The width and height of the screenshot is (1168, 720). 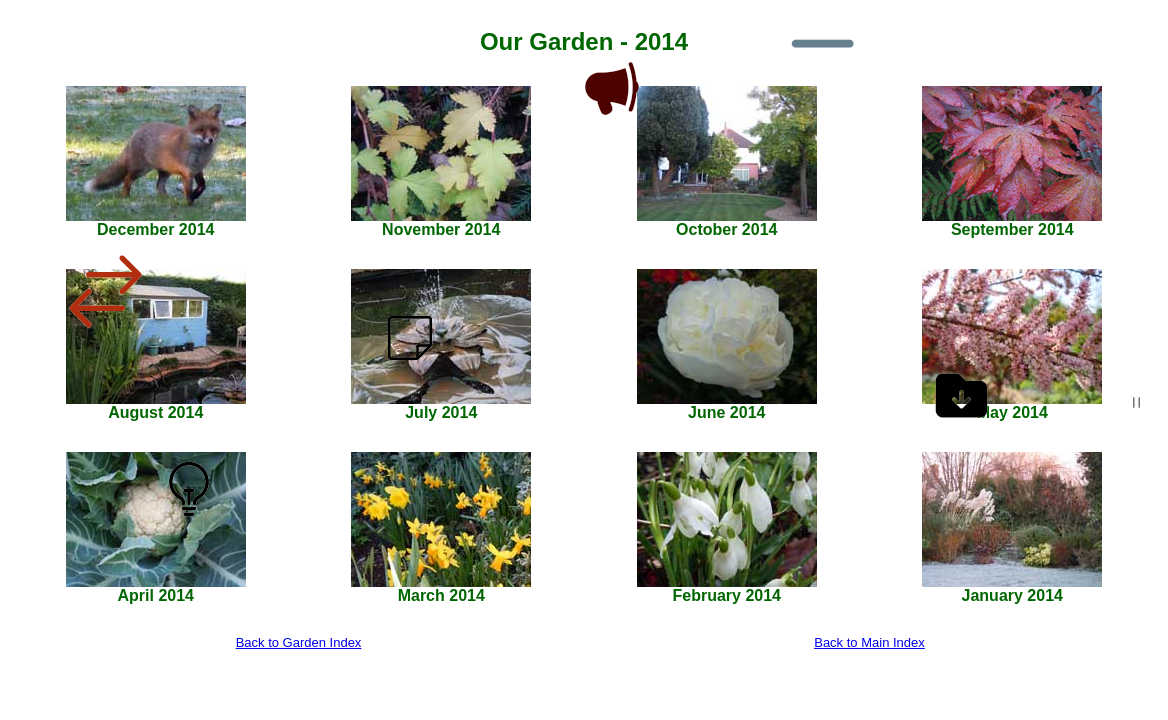 What do you see at coordinates (824, 45) in the screenshot?
I see `collapse or minimize a section` at bounding box center [824, 45].